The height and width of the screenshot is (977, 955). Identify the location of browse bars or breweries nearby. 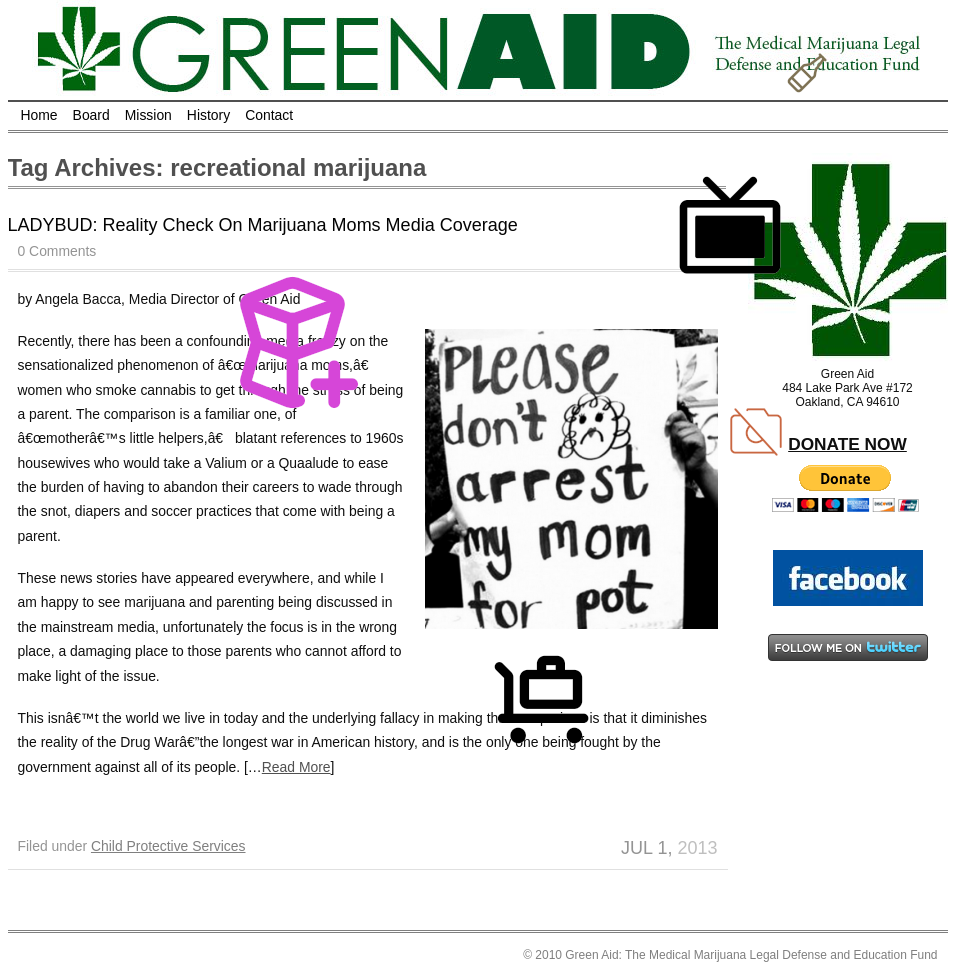
(806, 73).